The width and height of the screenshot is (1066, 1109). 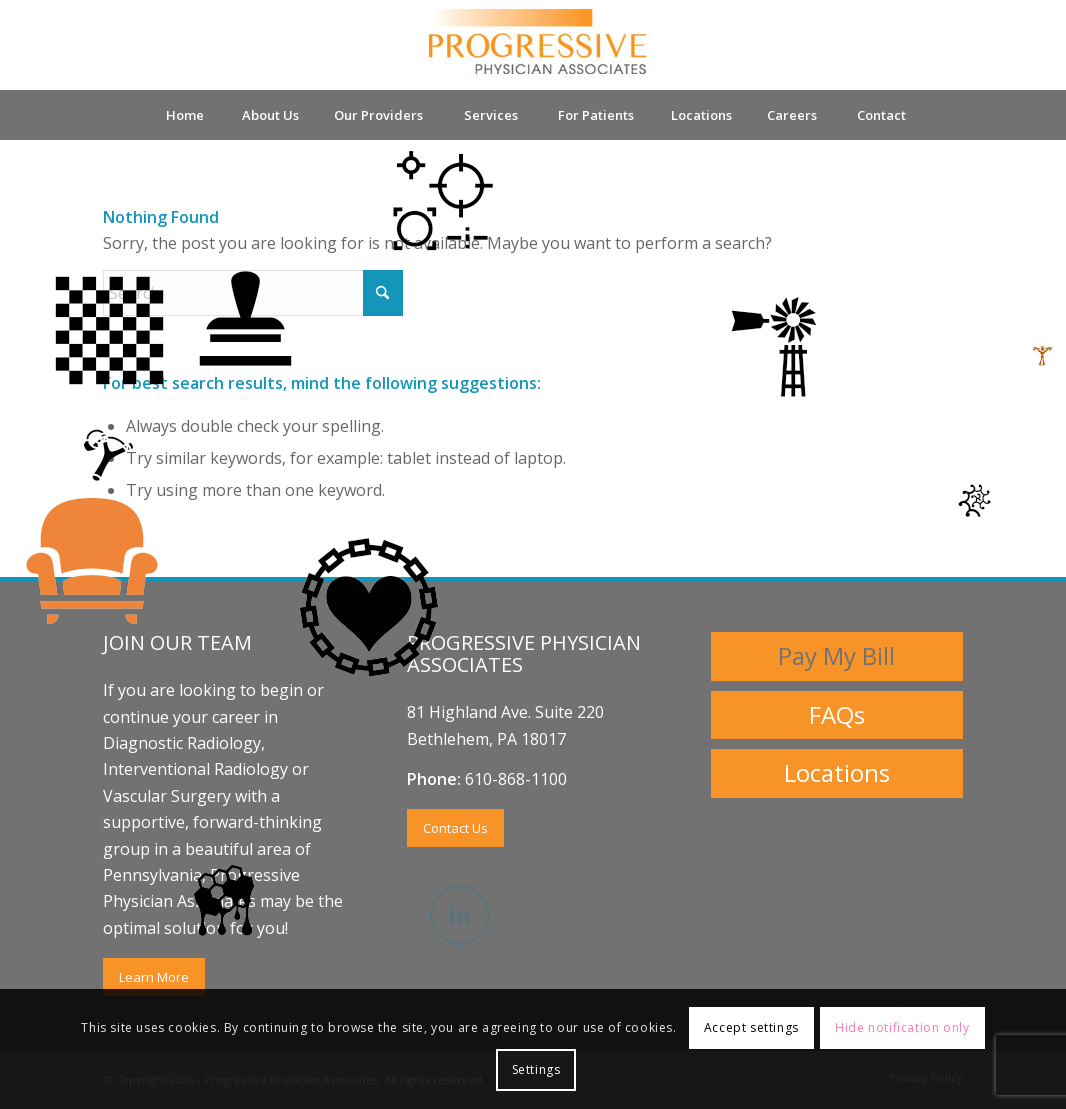 What do you see at coordinates (368, 608) in the screenshot?
I see `indicates a locked or committed relationship status` at bounding box center [368, 608].